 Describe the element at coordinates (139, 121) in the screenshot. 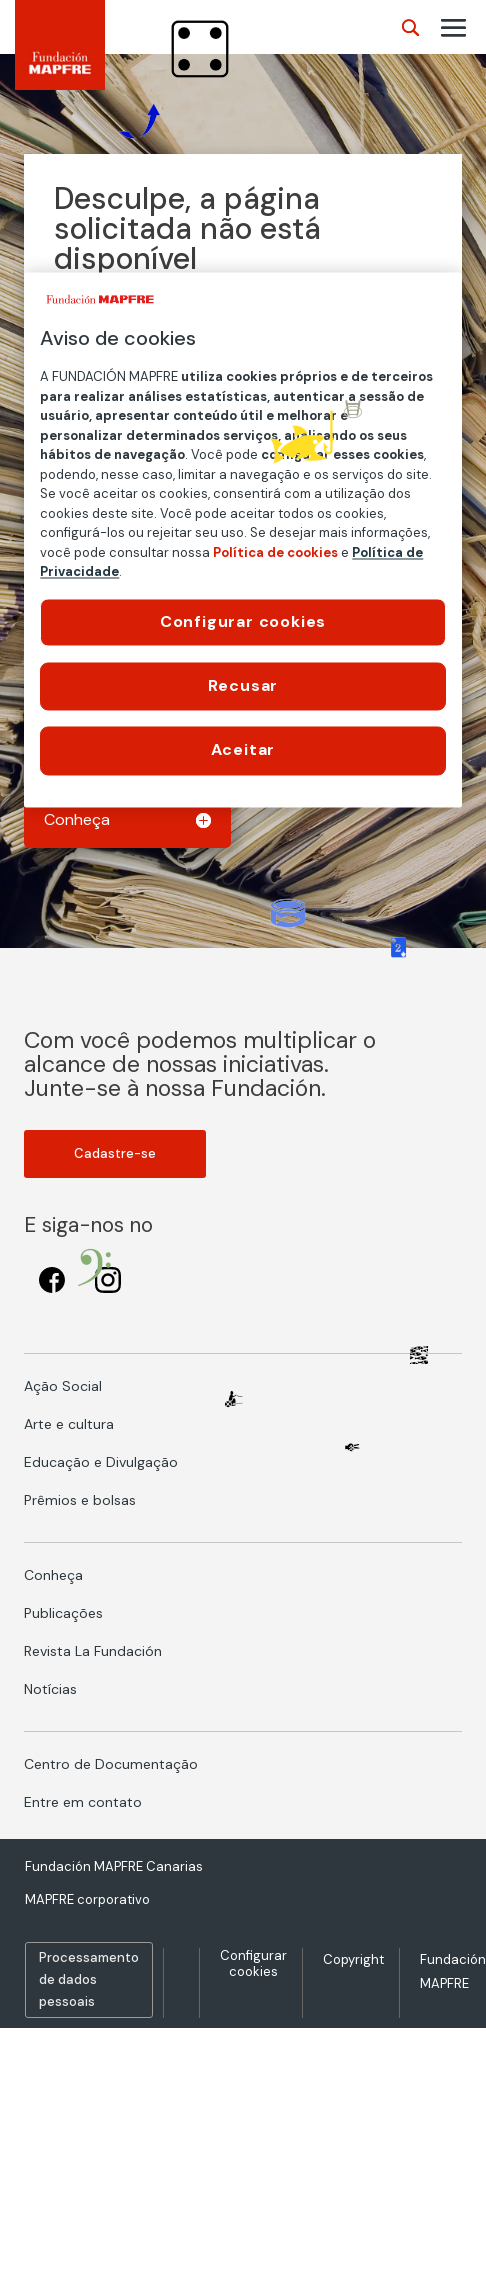

I see `perform an underhand throw or toss action` at that location.